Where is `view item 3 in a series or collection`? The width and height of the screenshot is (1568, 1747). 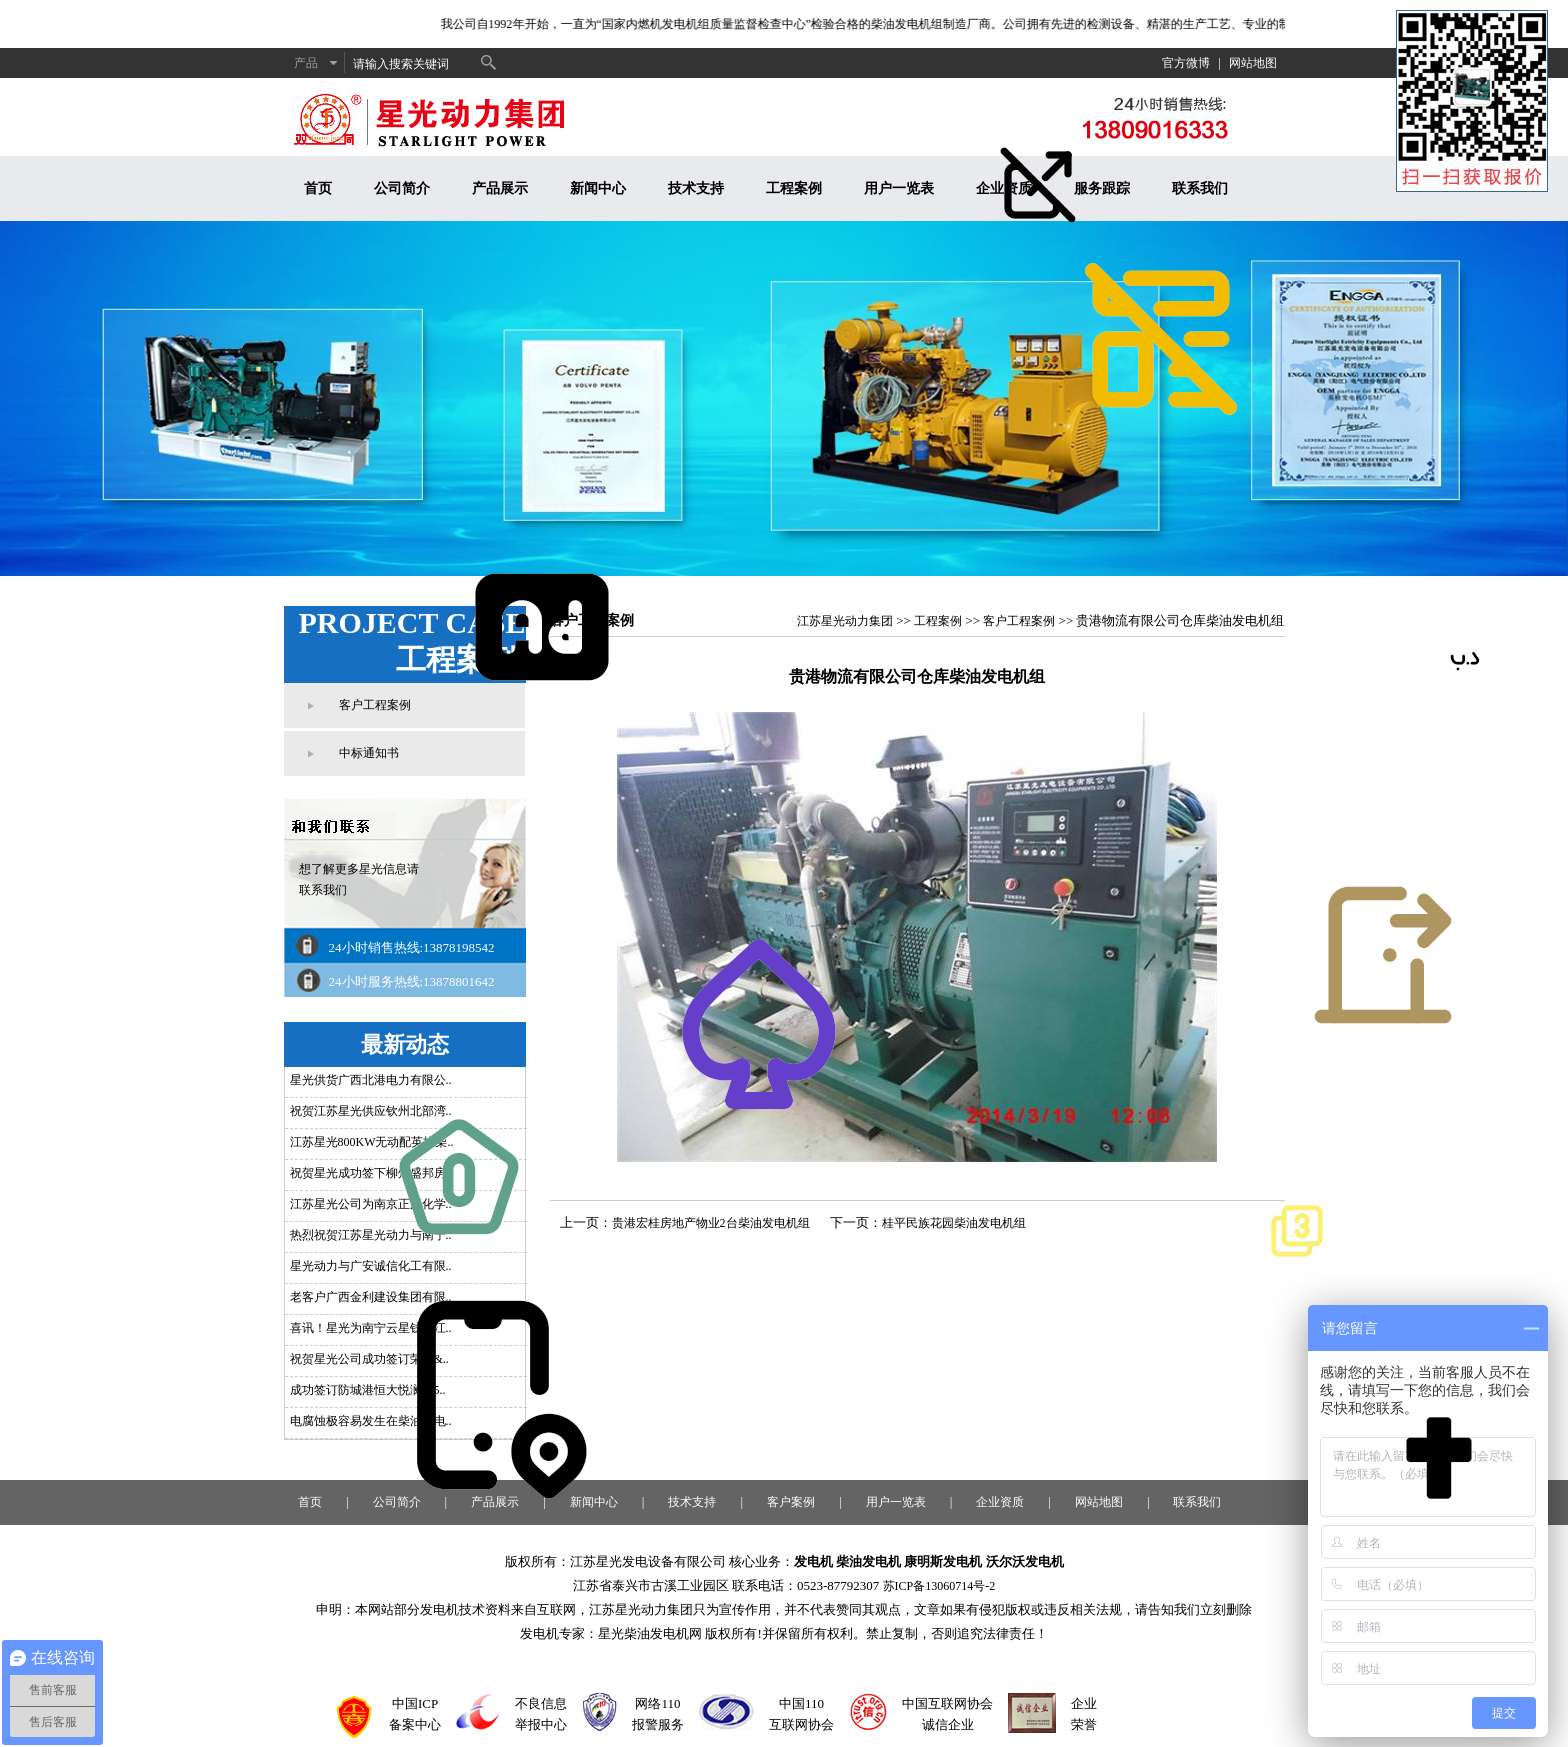
view item 3 in a series or collection is located at coordinates (1297, 1231).